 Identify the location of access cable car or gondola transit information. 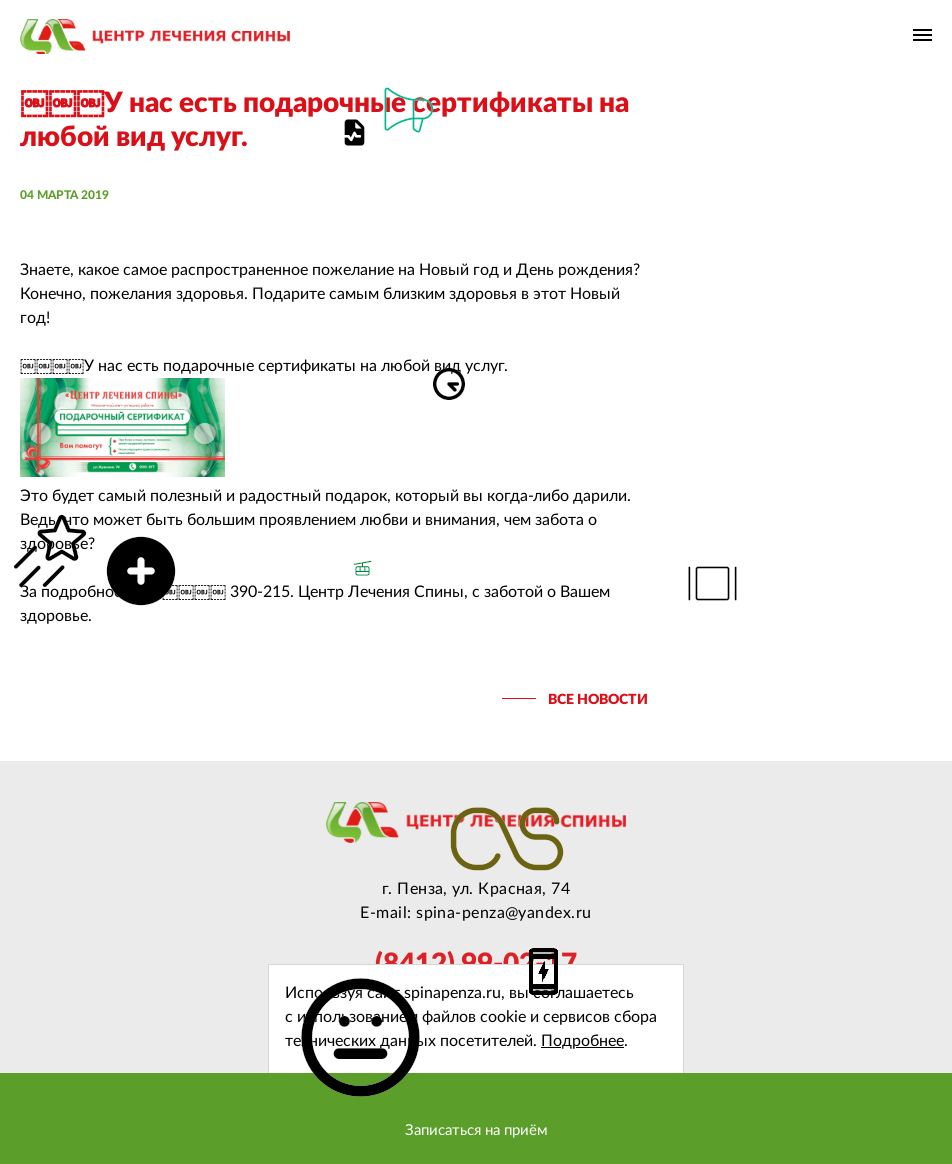
(362, 568).